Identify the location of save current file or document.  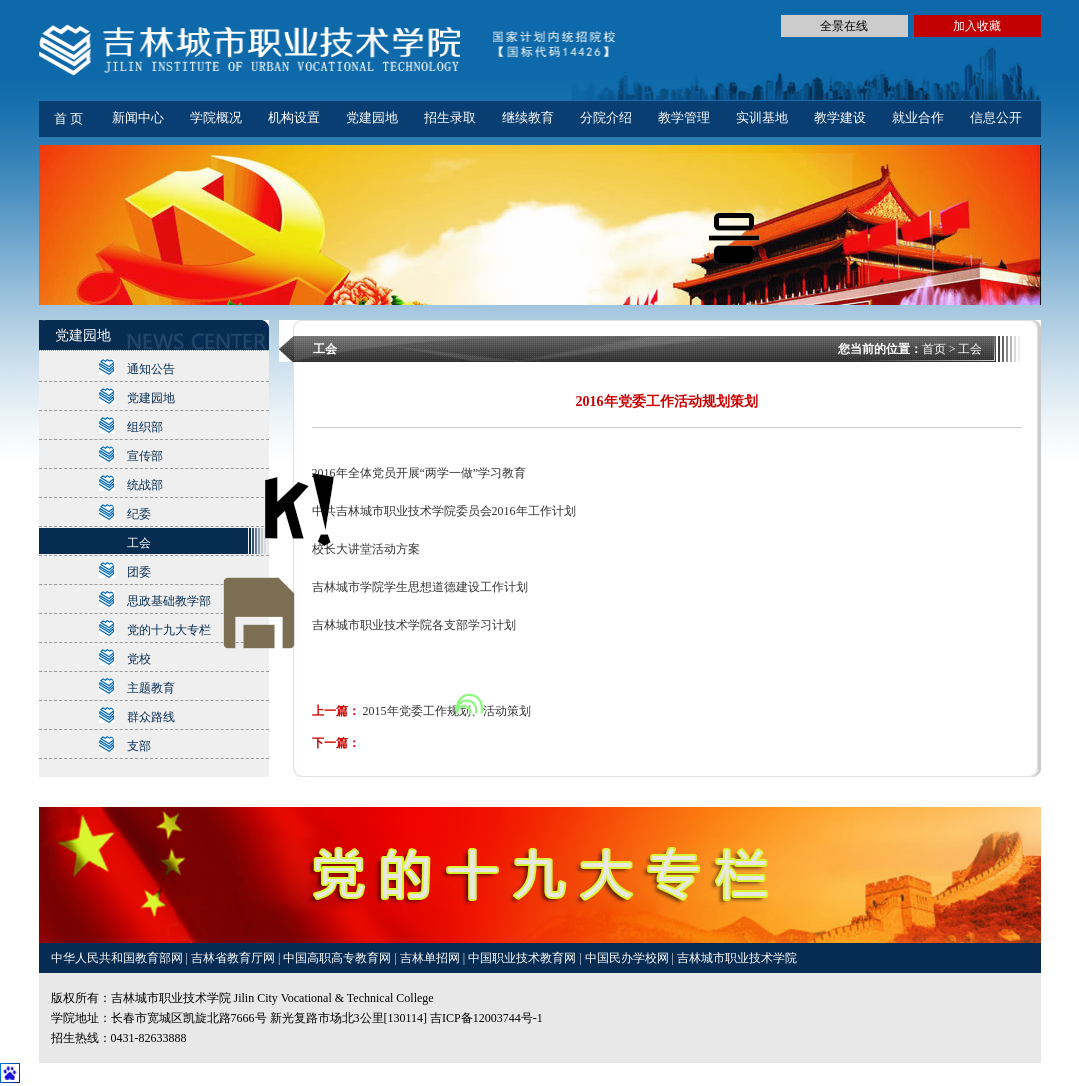
(259, 613).